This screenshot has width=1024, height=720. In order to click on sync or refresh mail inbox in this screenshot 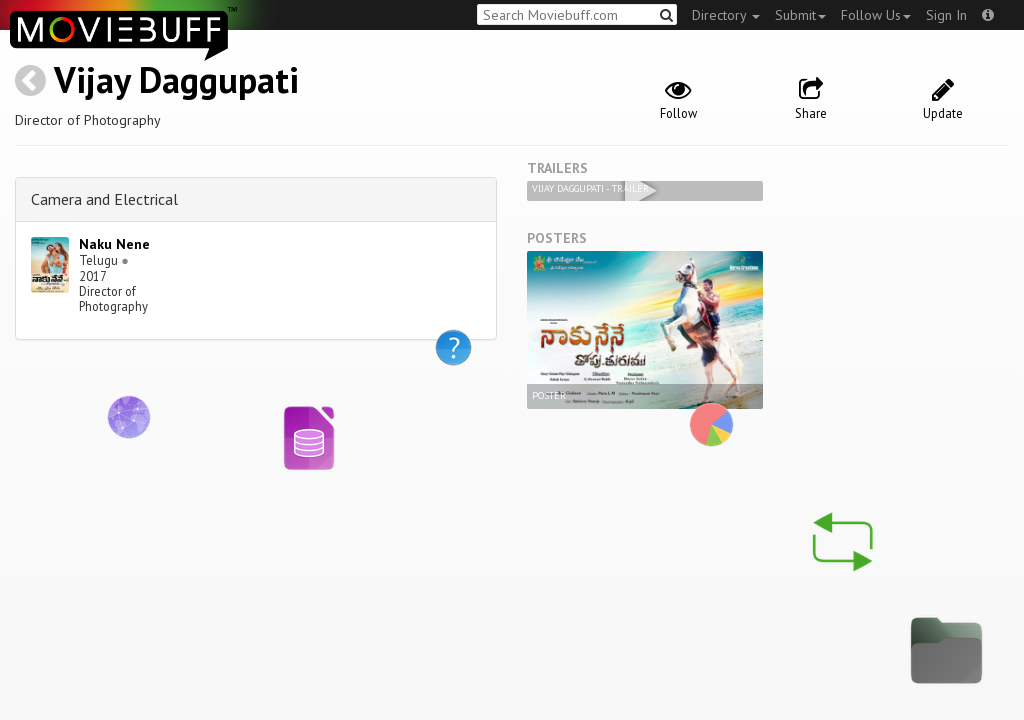, I will do `click(843, 541)`.